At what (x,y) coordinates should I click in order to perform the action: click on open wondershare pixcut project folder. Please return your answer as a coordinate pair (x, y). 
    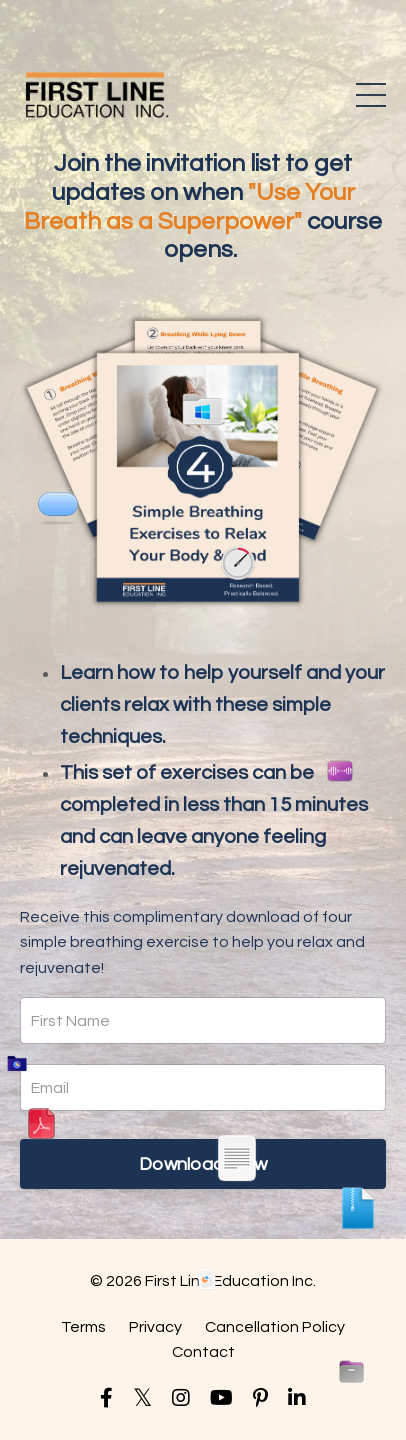
    Looking at the image, I should click on (17, 1064).